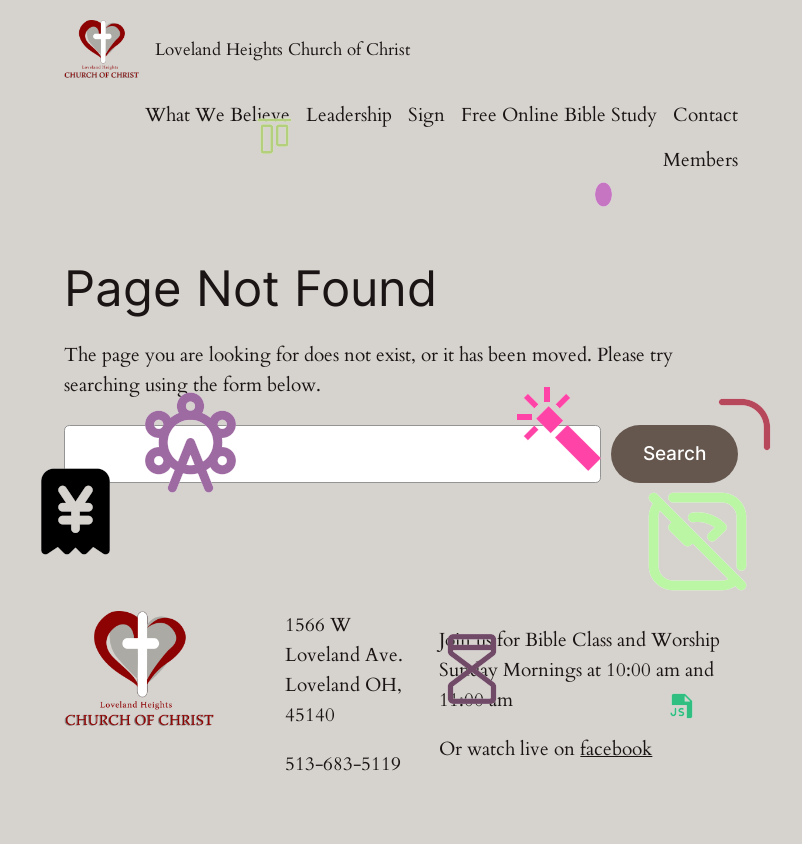 Image resolution: width=802 pixels, height=844 pixels. Describe the element at coordinates (190, 442) in the screenshot. I see `view carousel or ferris wheel attraction` at that location.